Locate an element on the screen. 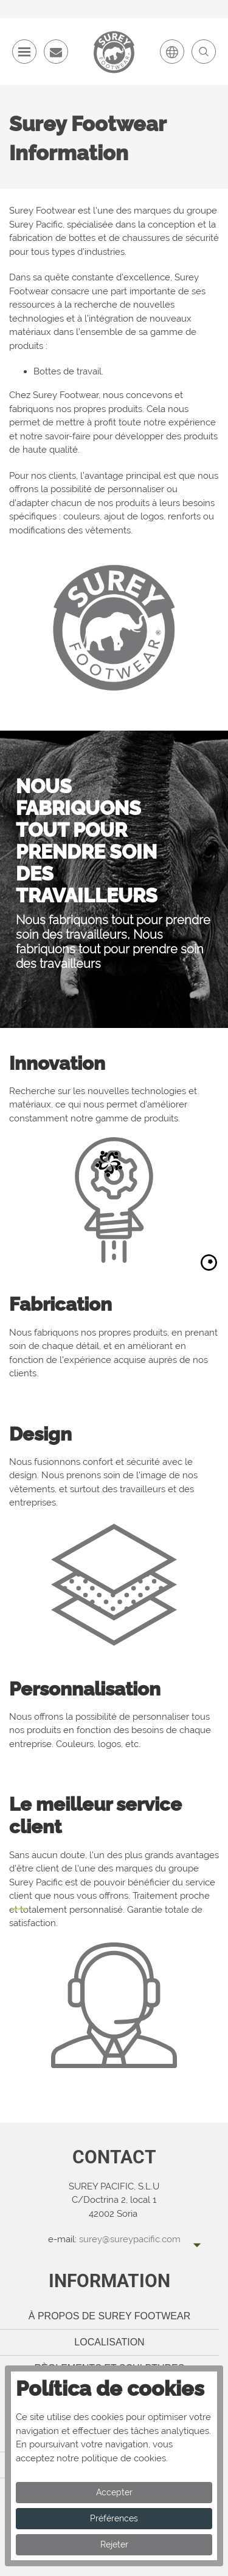  open kuula 360° photo platform is located at coordinates (209, 1262).